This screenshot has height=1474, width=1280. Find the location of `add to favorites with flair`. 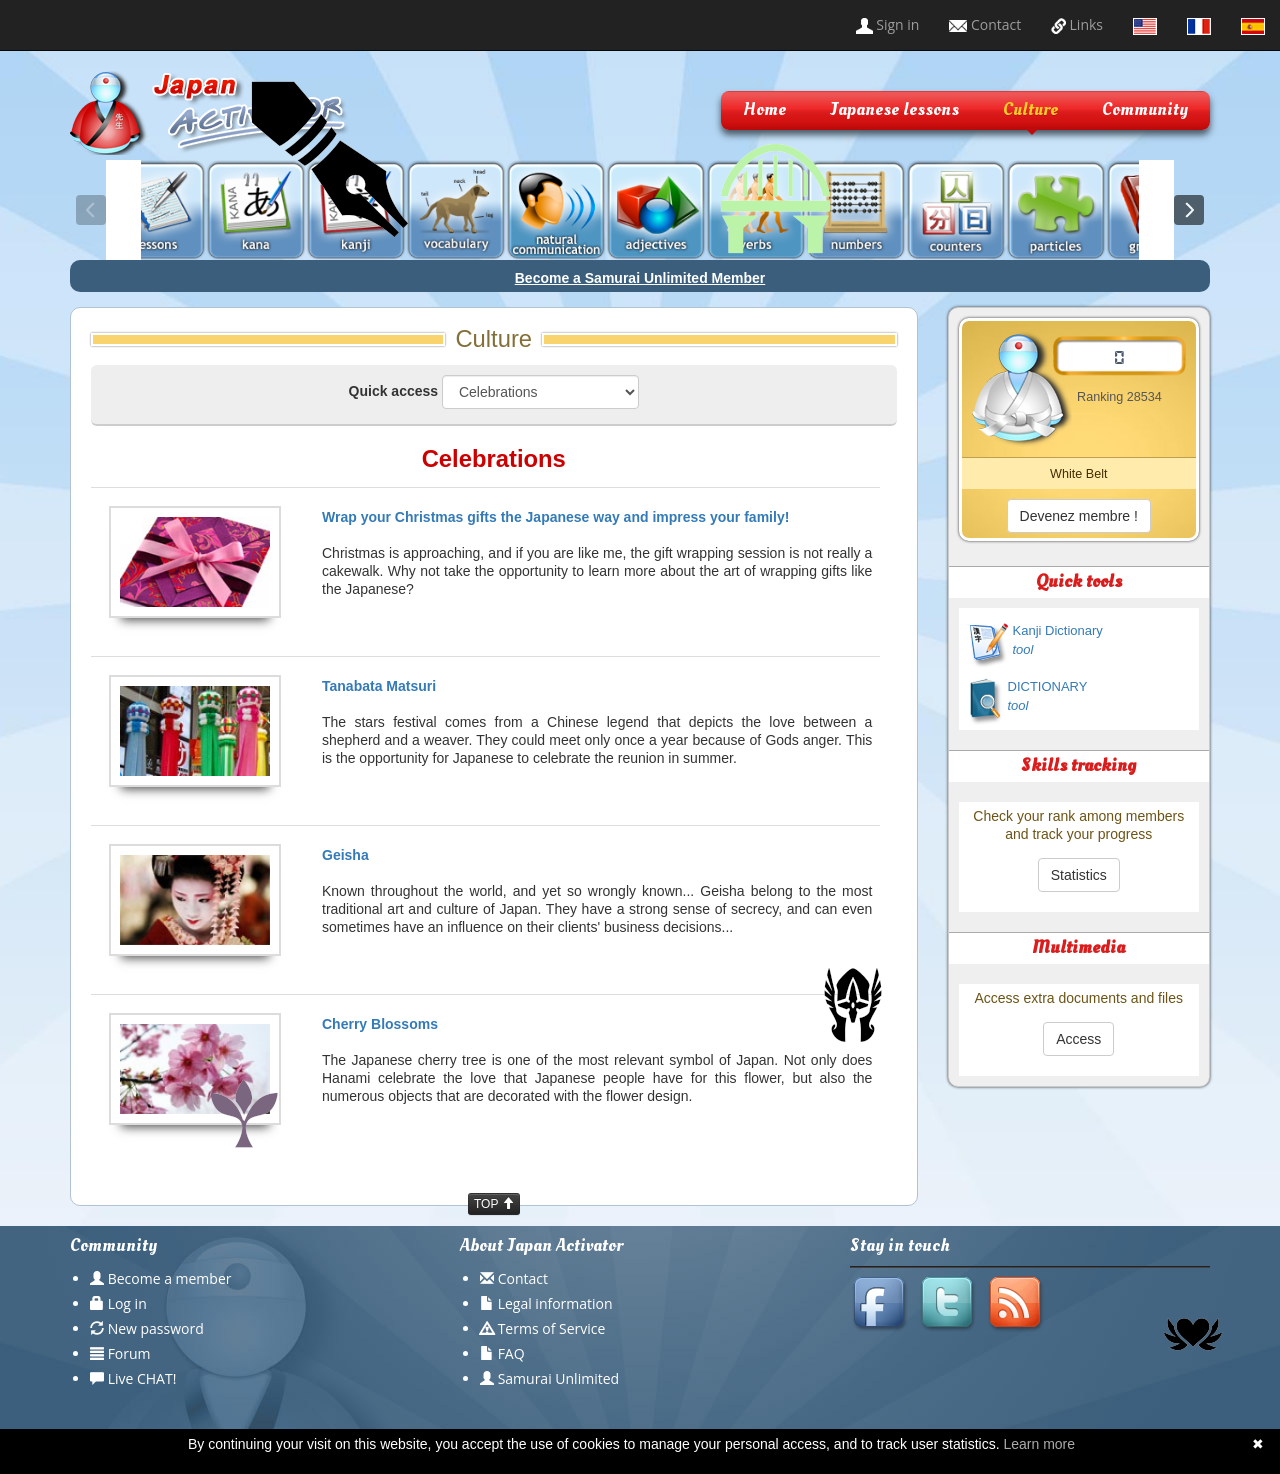

add to favorites with flair is located at coordinates (1193, 1335).